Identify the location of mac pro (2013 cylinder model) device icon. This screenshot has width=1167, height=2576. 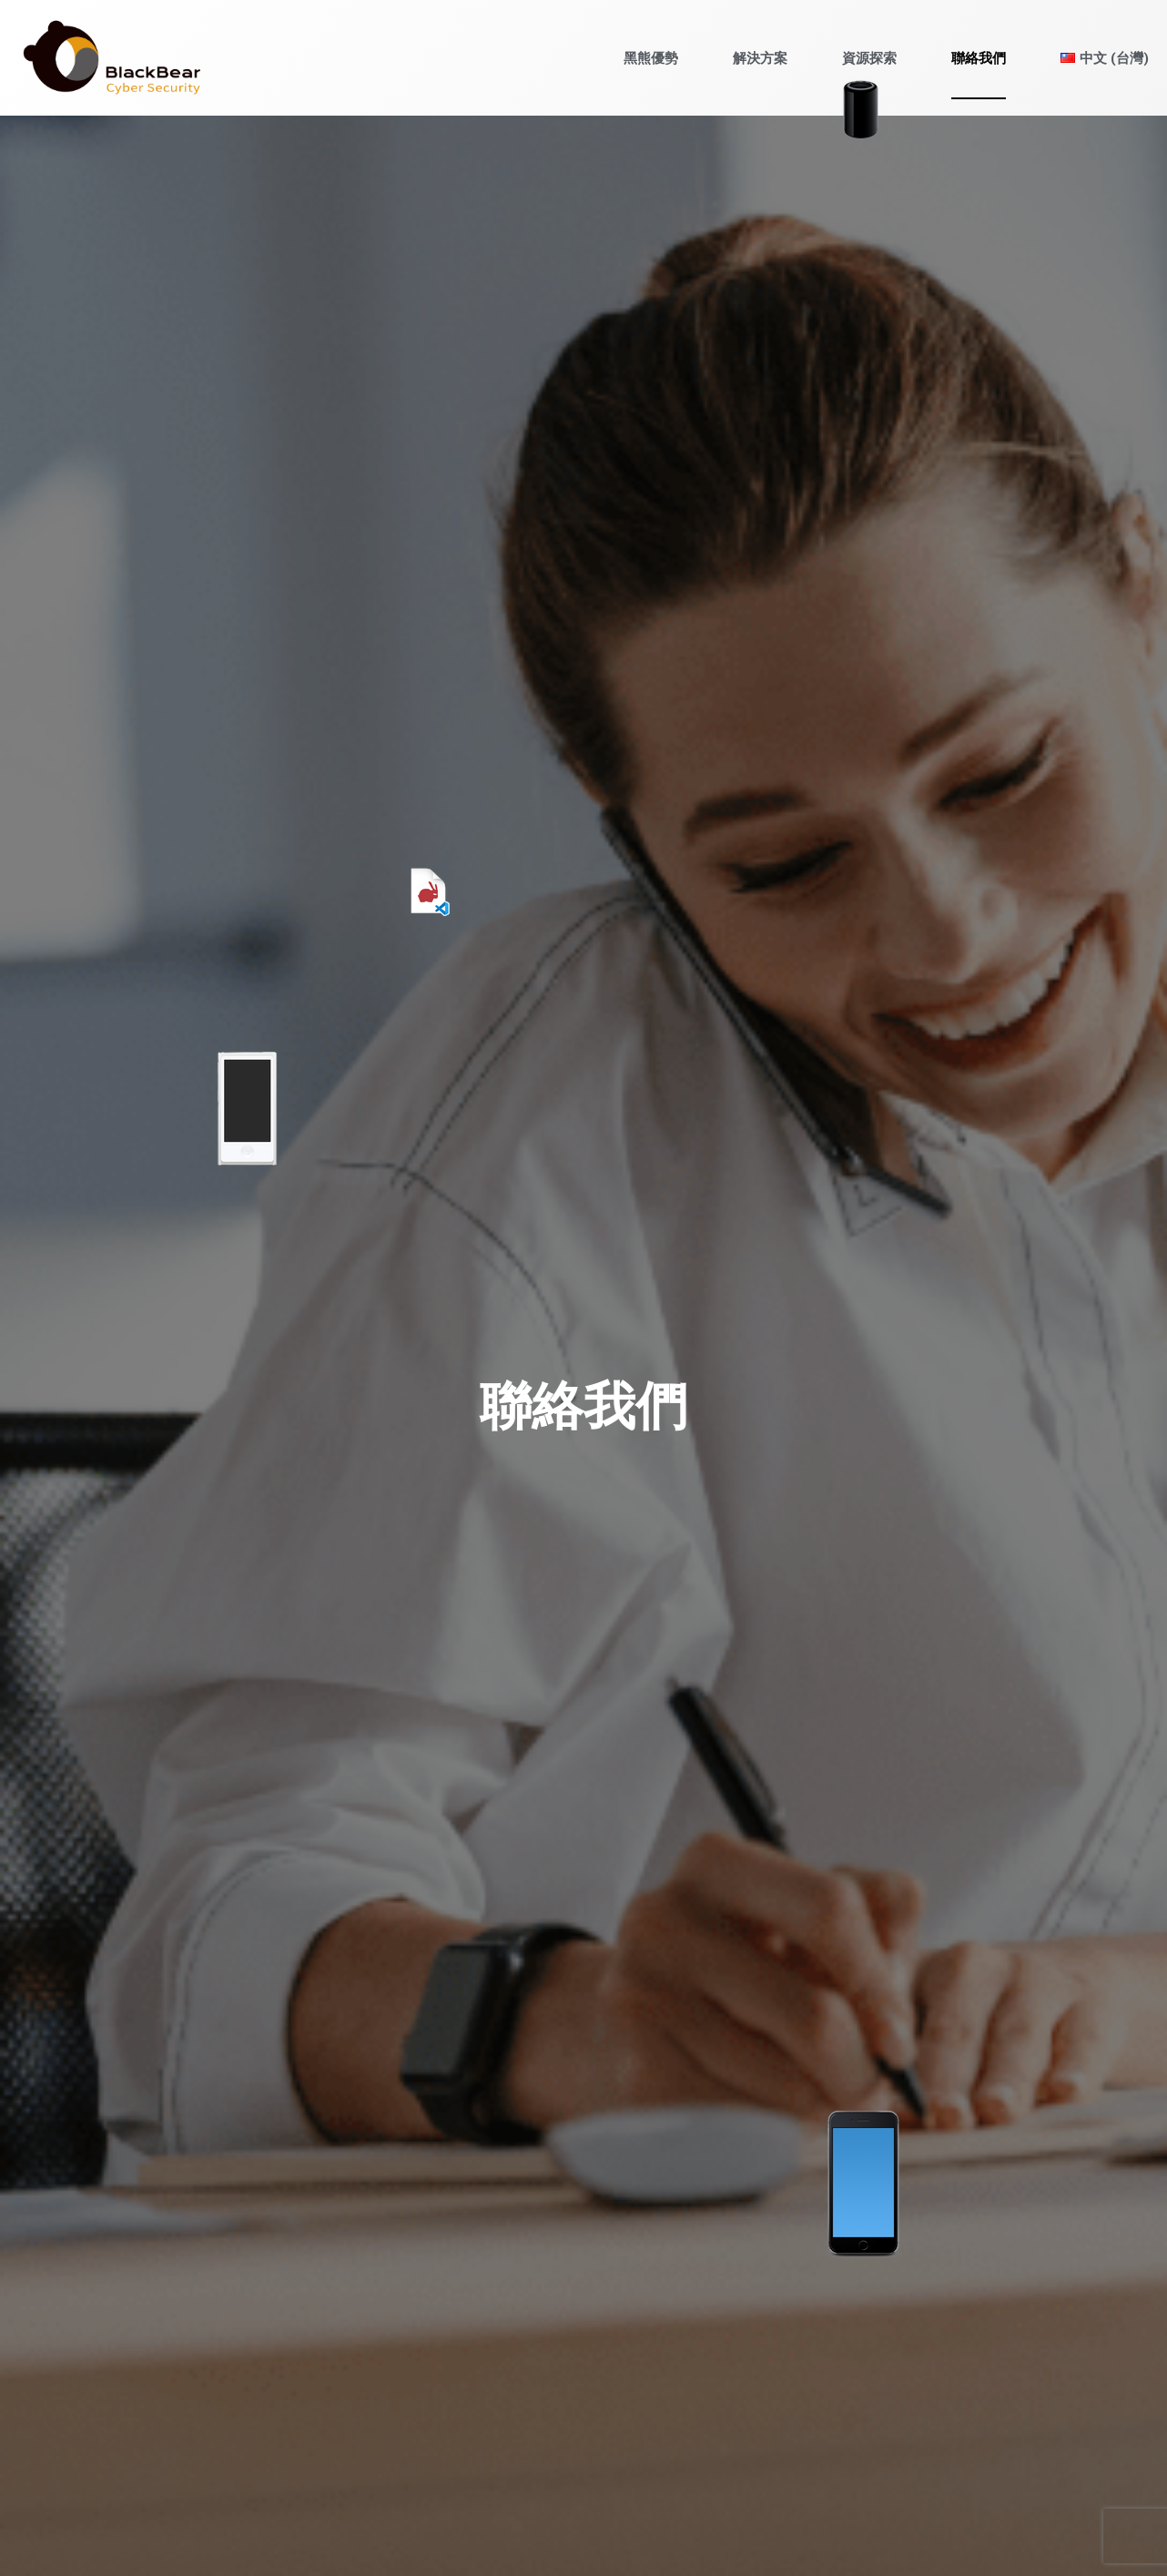
(860, 110).